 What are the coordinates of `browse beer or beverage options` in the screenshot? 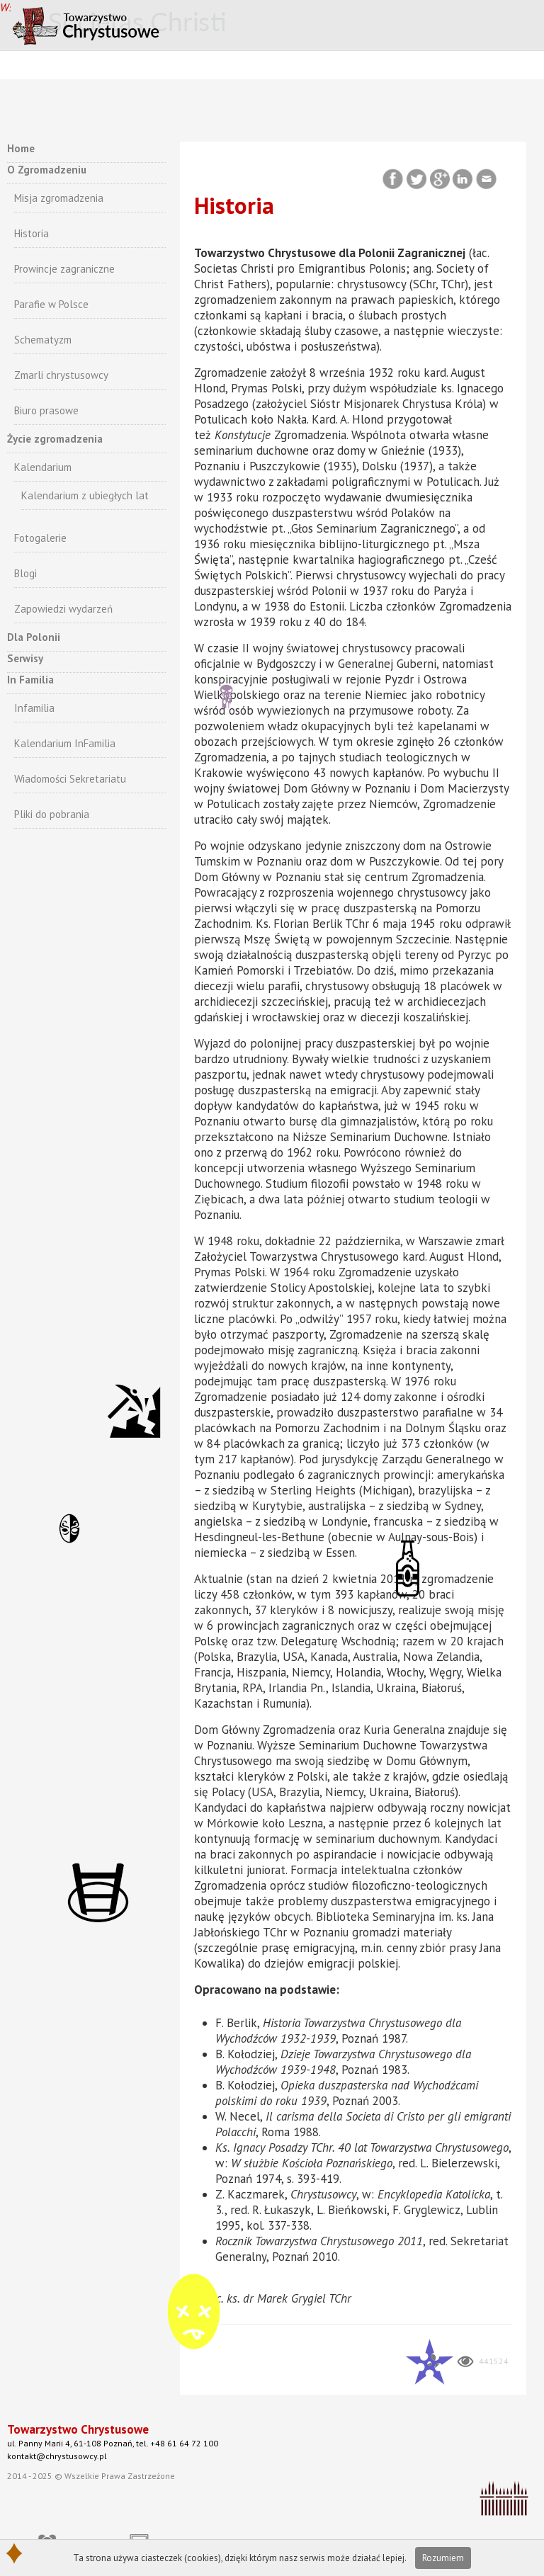 It's located at (407, 1568).